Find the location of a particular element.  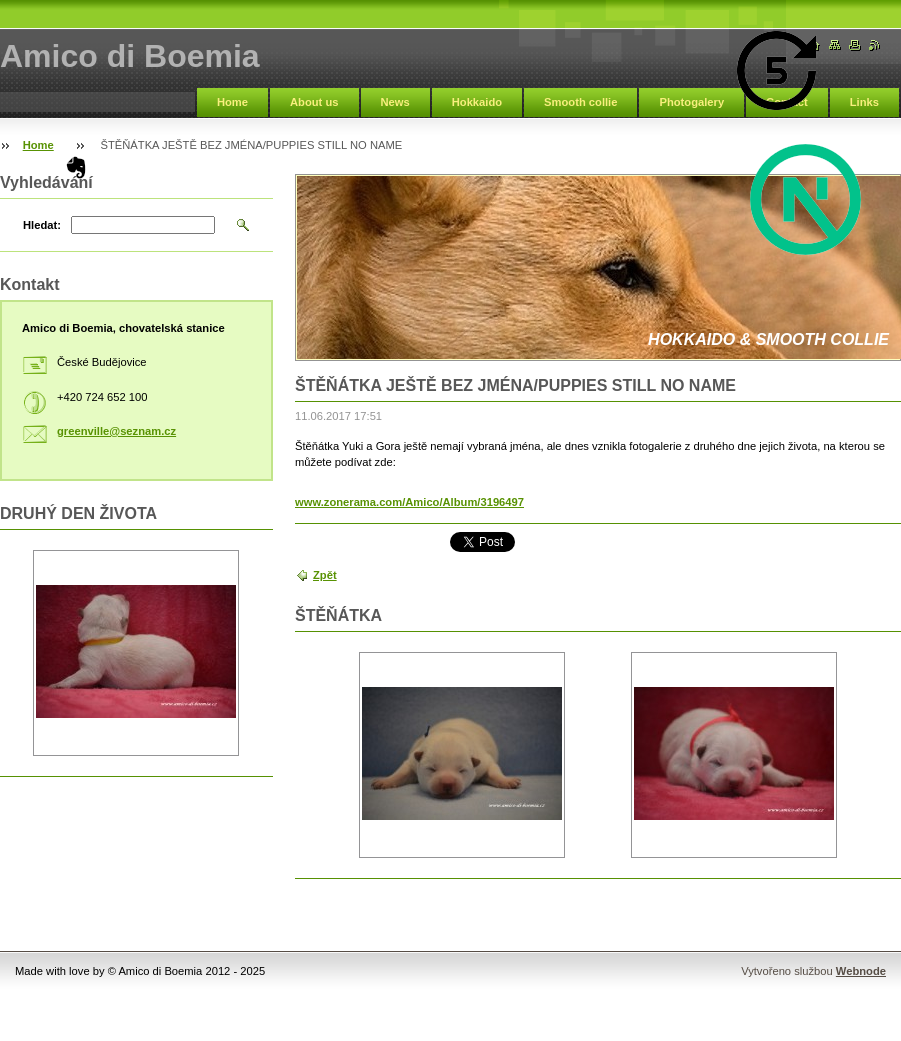

skip forward 5 seconds in media playback is located at coordinates (776, 70).